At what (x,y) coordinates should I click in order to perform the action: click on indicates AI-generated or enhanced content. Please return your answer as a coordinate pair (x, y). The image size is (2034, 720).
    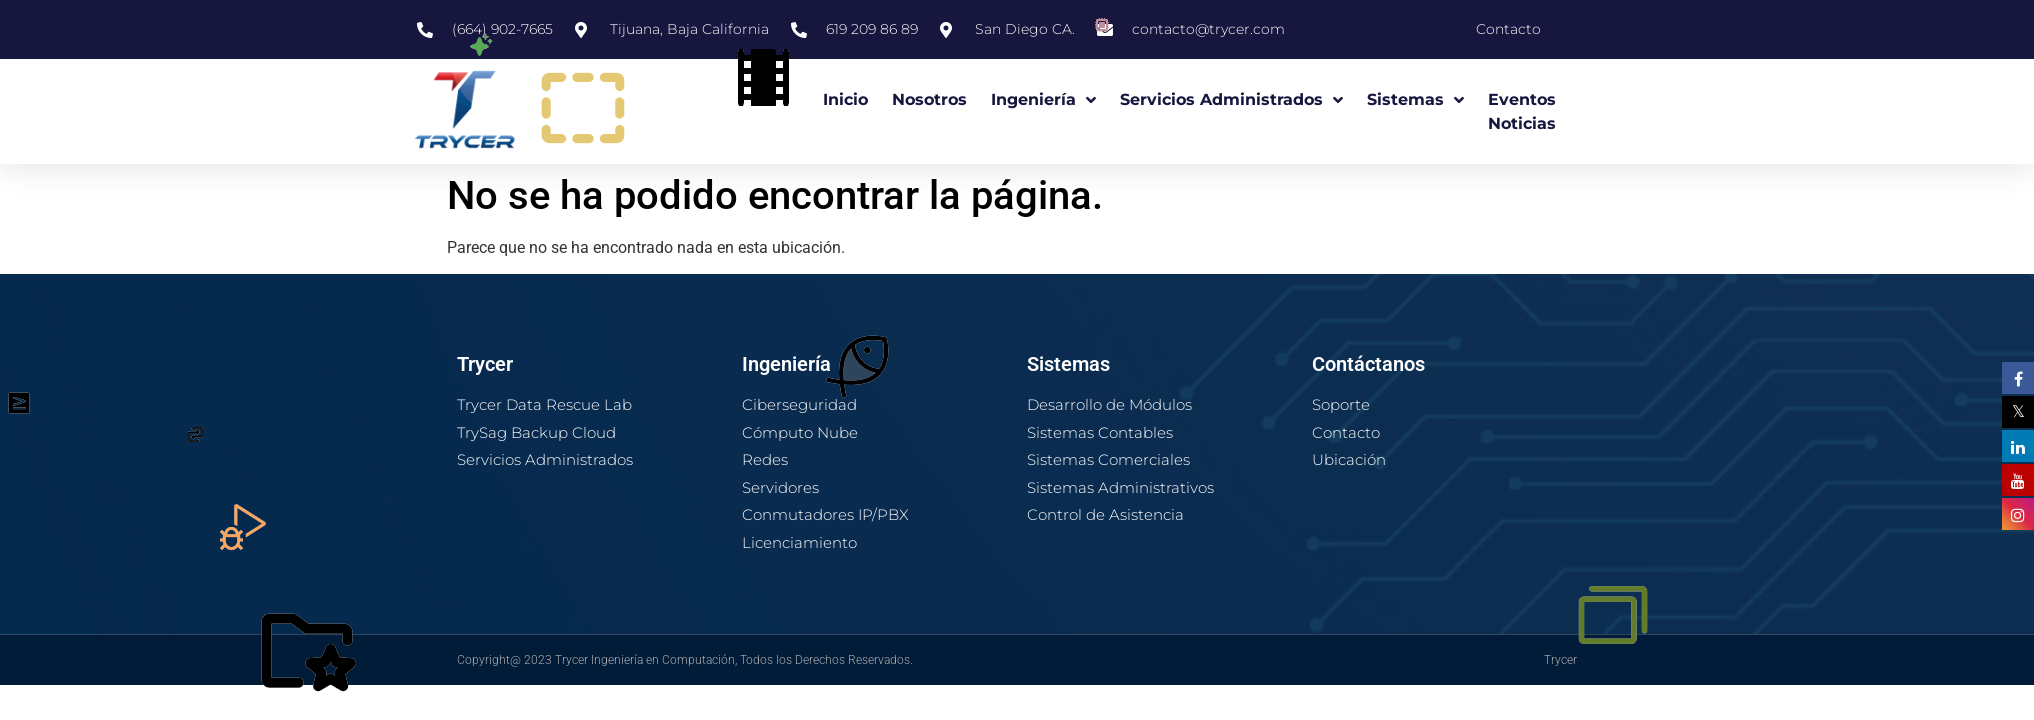
    Looking at the image, I should click on (481, 45).